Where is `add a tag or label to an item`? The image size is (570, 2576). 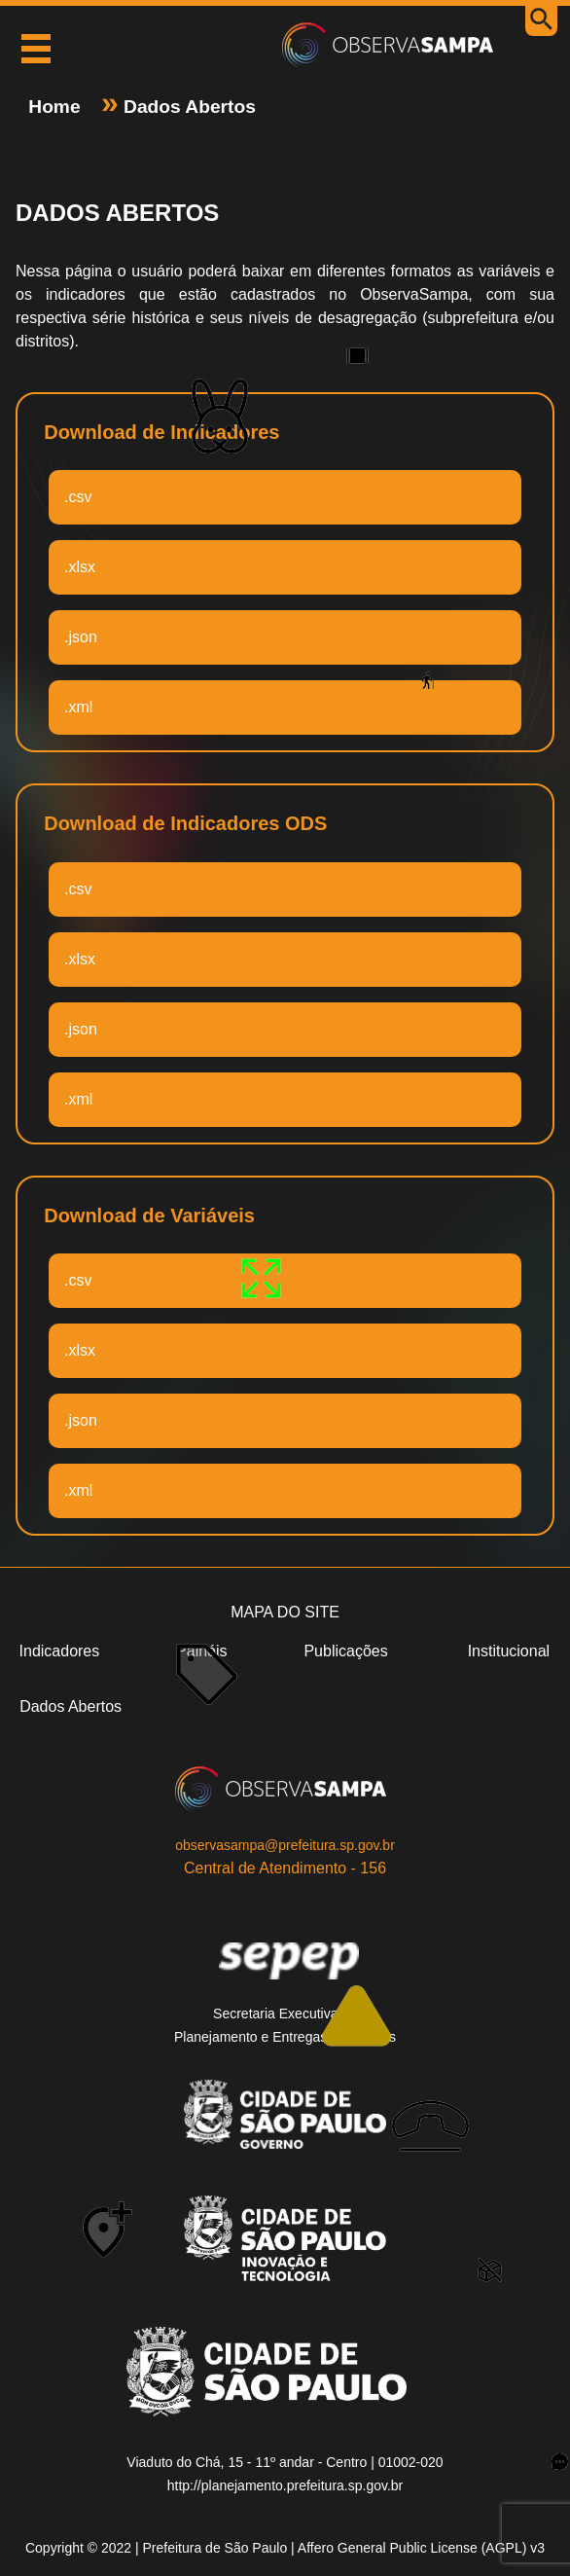
add a tag or label to an item is located at coordinates (203, 1671).